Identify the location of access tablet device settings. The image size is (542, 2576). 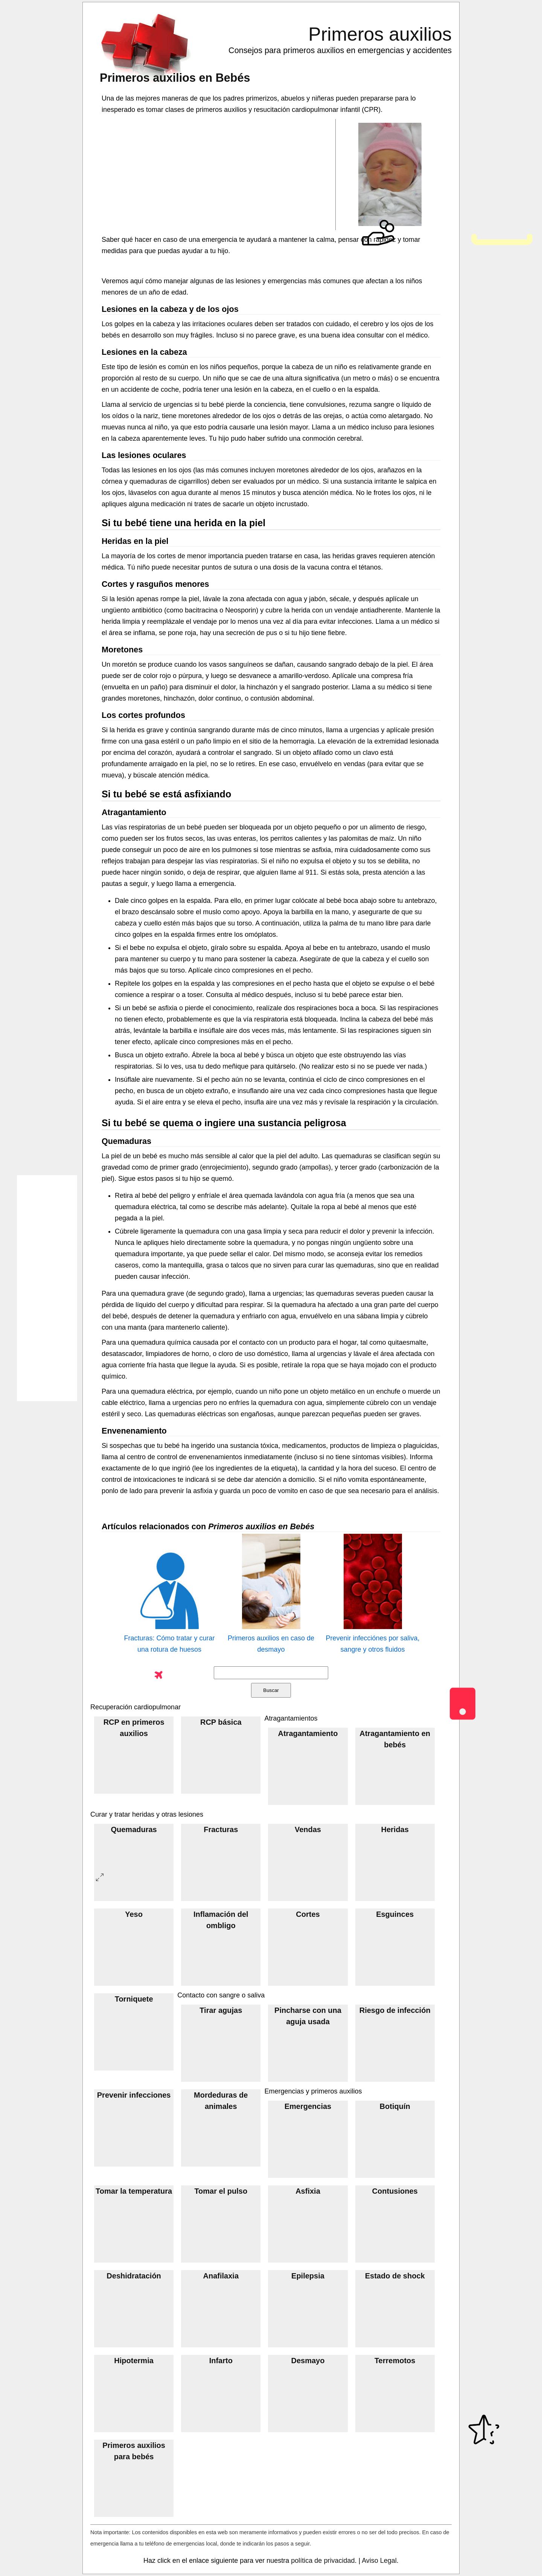
(463, 1704).